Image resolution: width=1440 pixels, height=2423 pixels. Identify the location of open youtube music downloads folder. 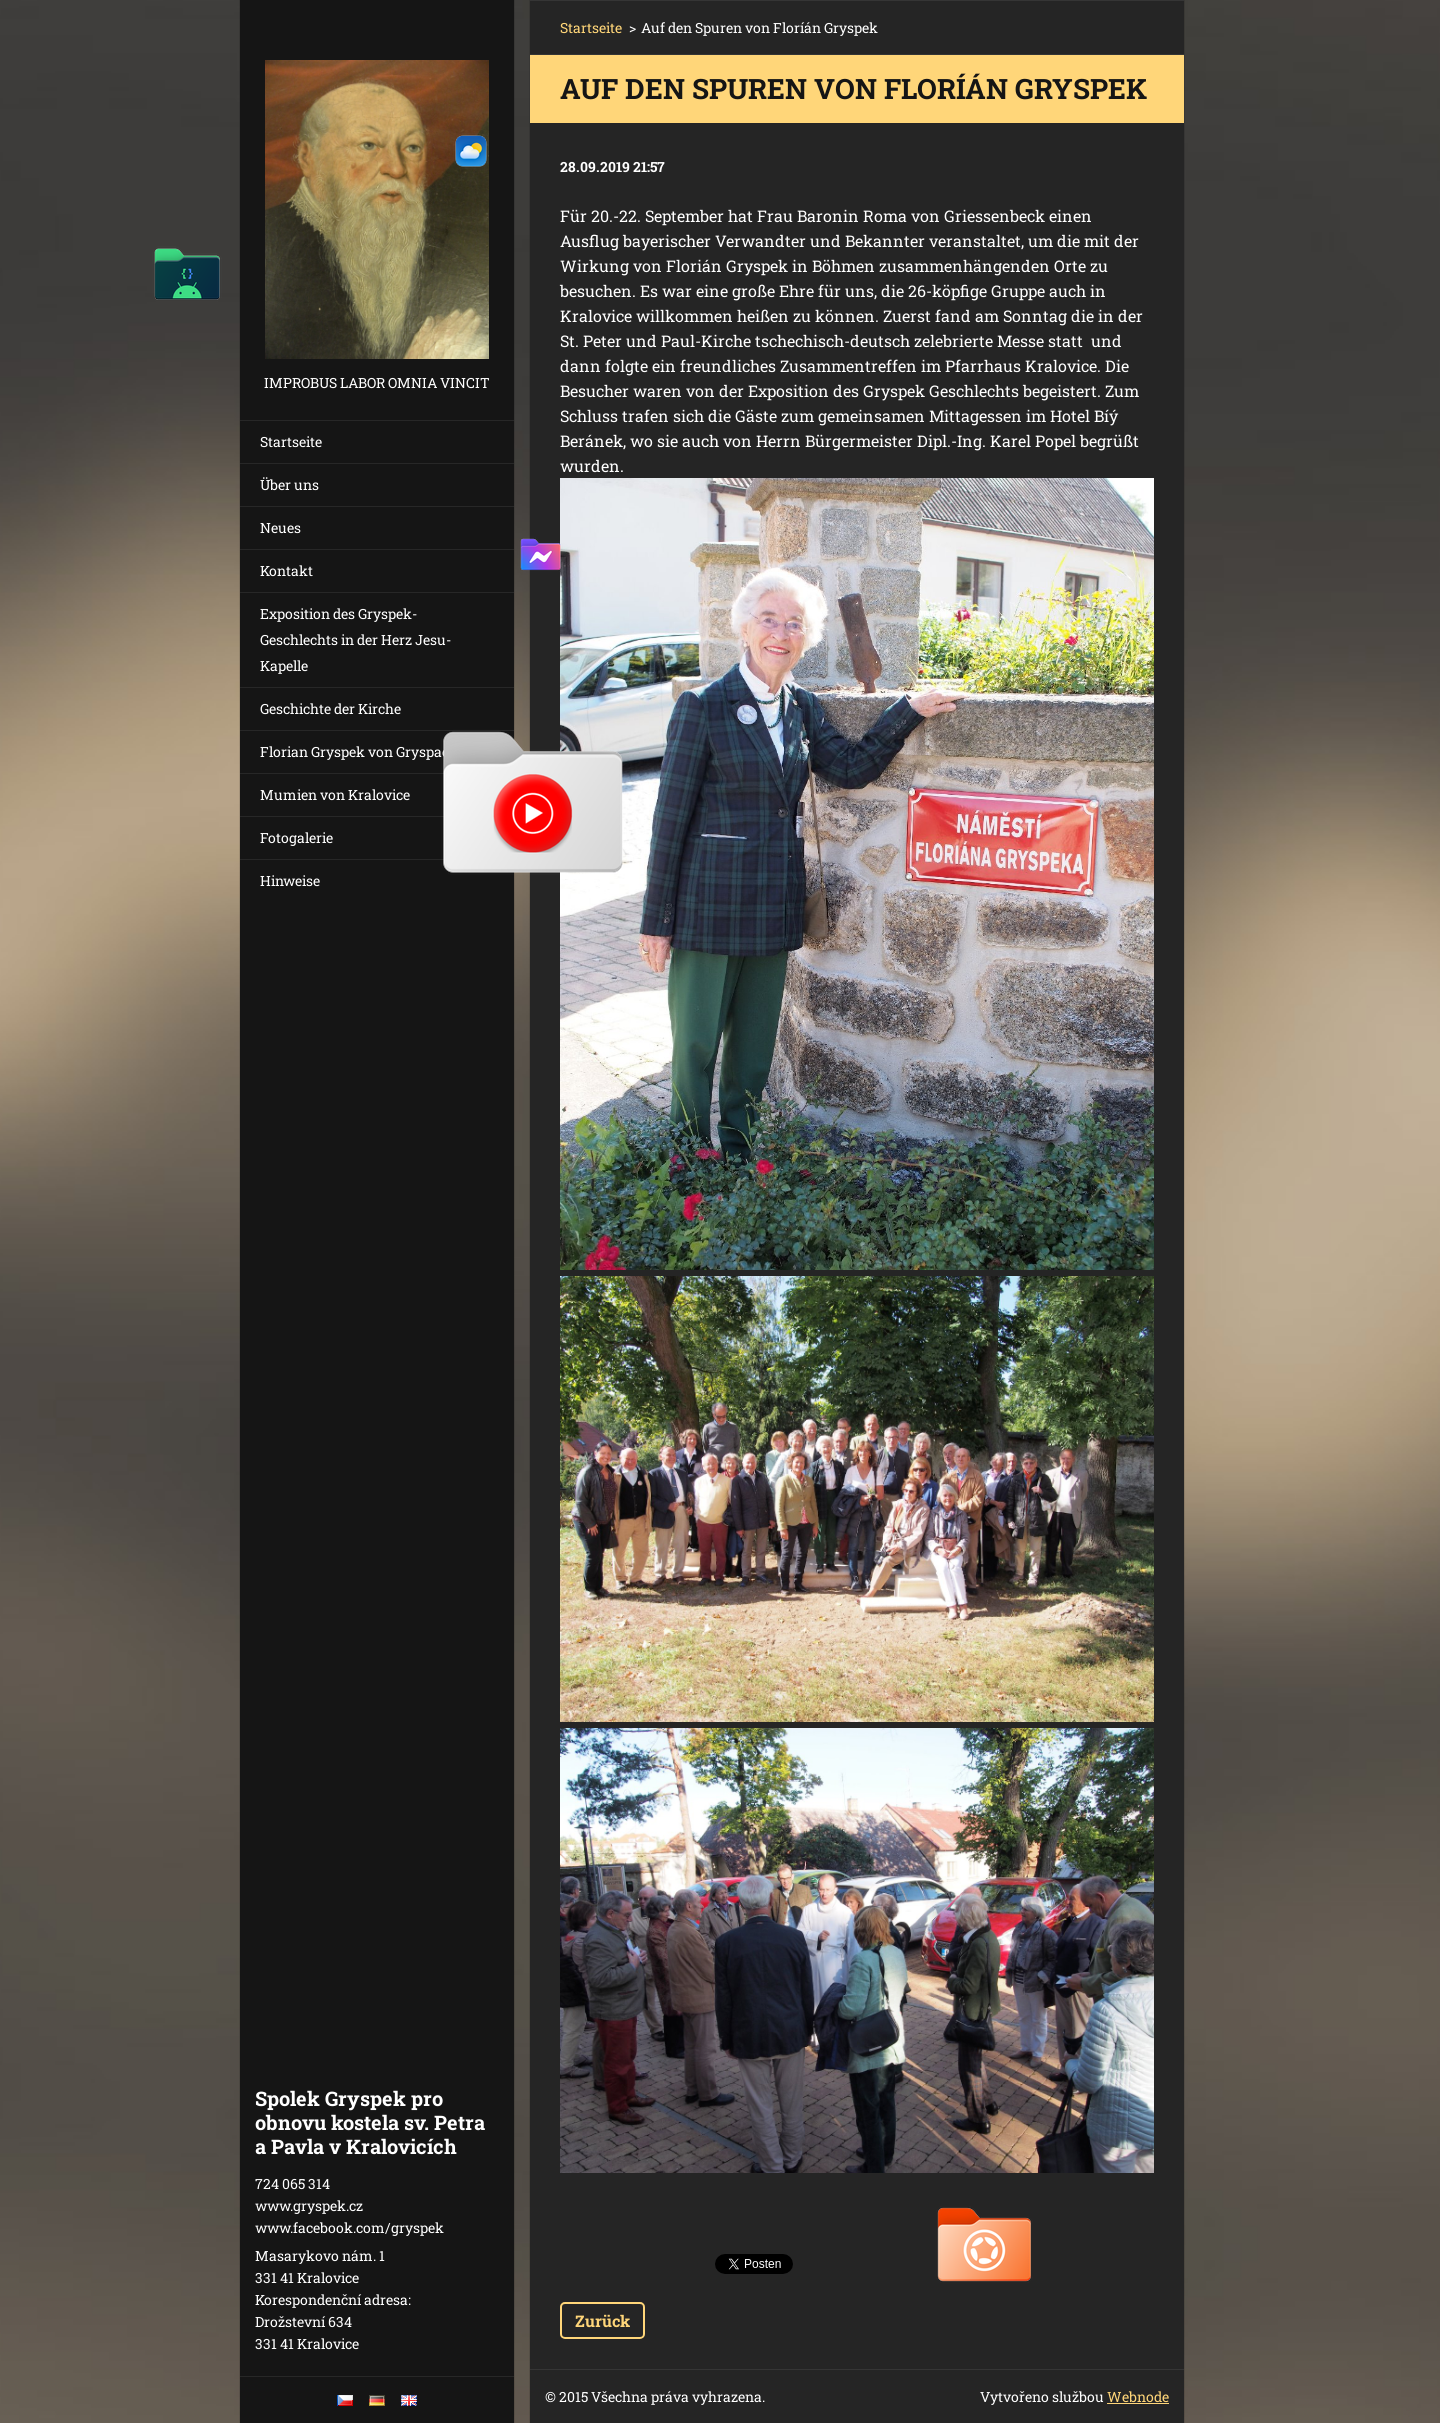
(532, 807).